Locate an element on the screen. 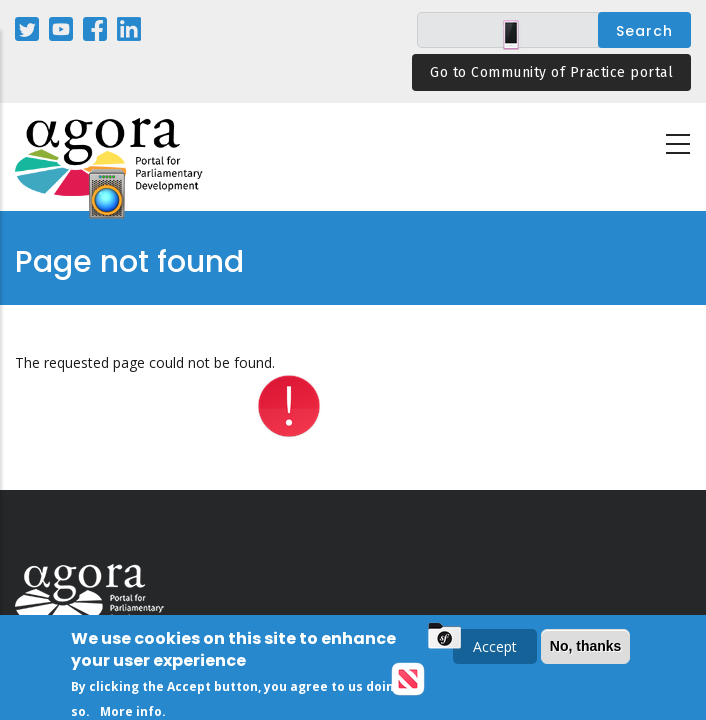 The image size is (706, 720). open symfony project folder is located at coordinates (444, 636).